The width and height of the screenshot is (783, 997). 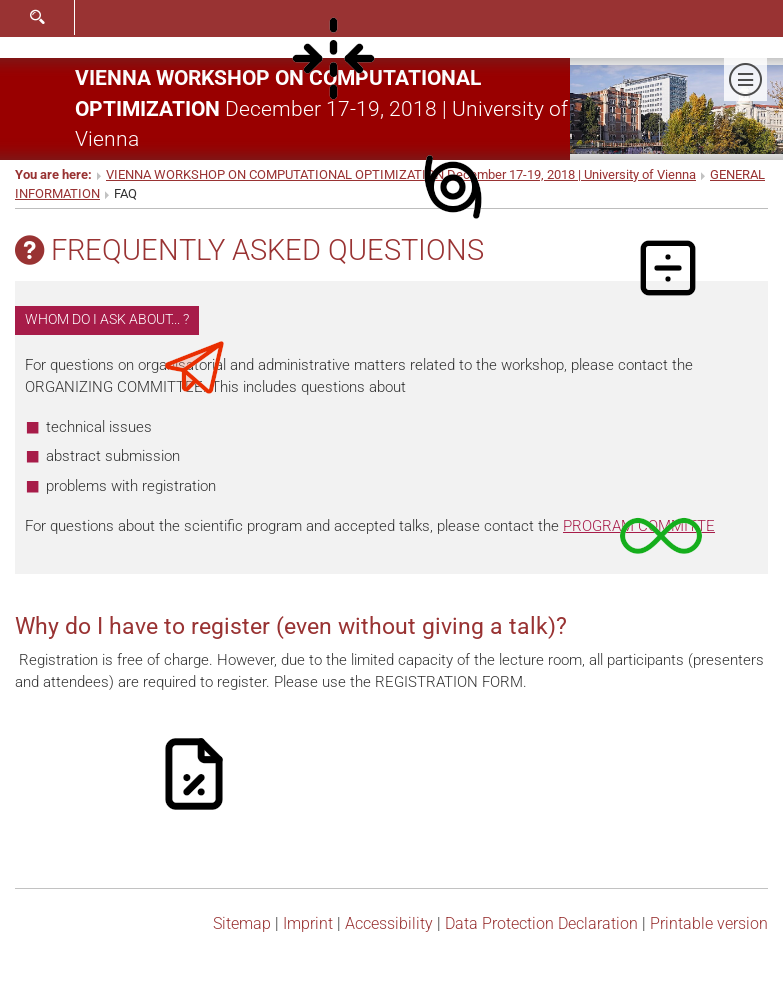 What do you see at coordinates (194, 774) in the screenshot?
I see `view document with percentage or discount details` at bounding box center [194, 774].